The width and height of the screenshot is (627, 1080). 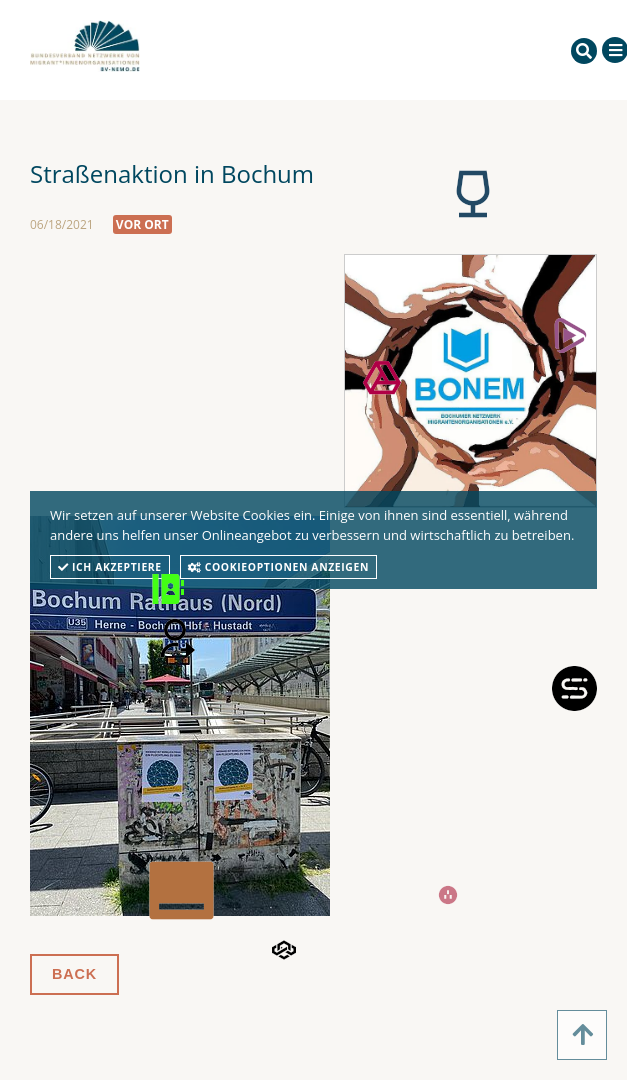 I want to click on open radarr movie management app, so click(x=570, y=335).